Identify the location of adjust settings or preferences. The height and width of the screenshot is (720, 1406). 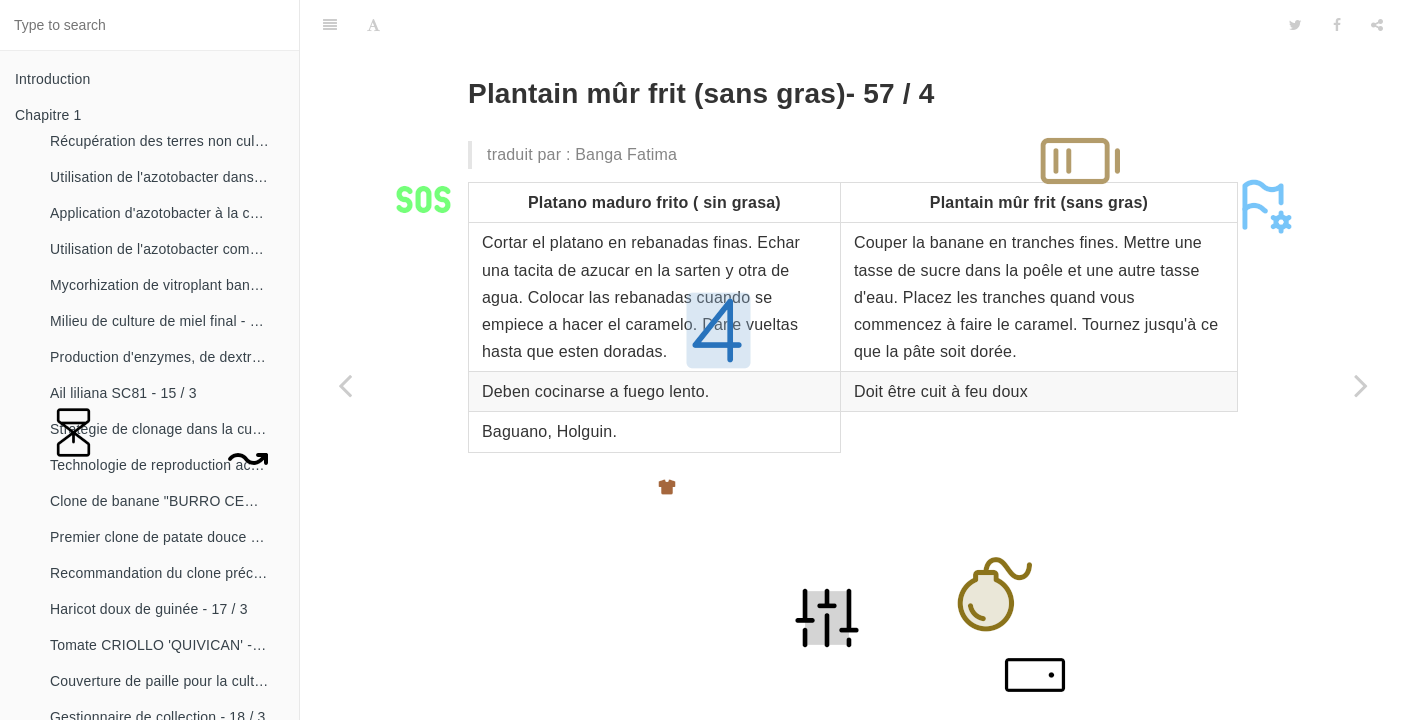
(827, 618).